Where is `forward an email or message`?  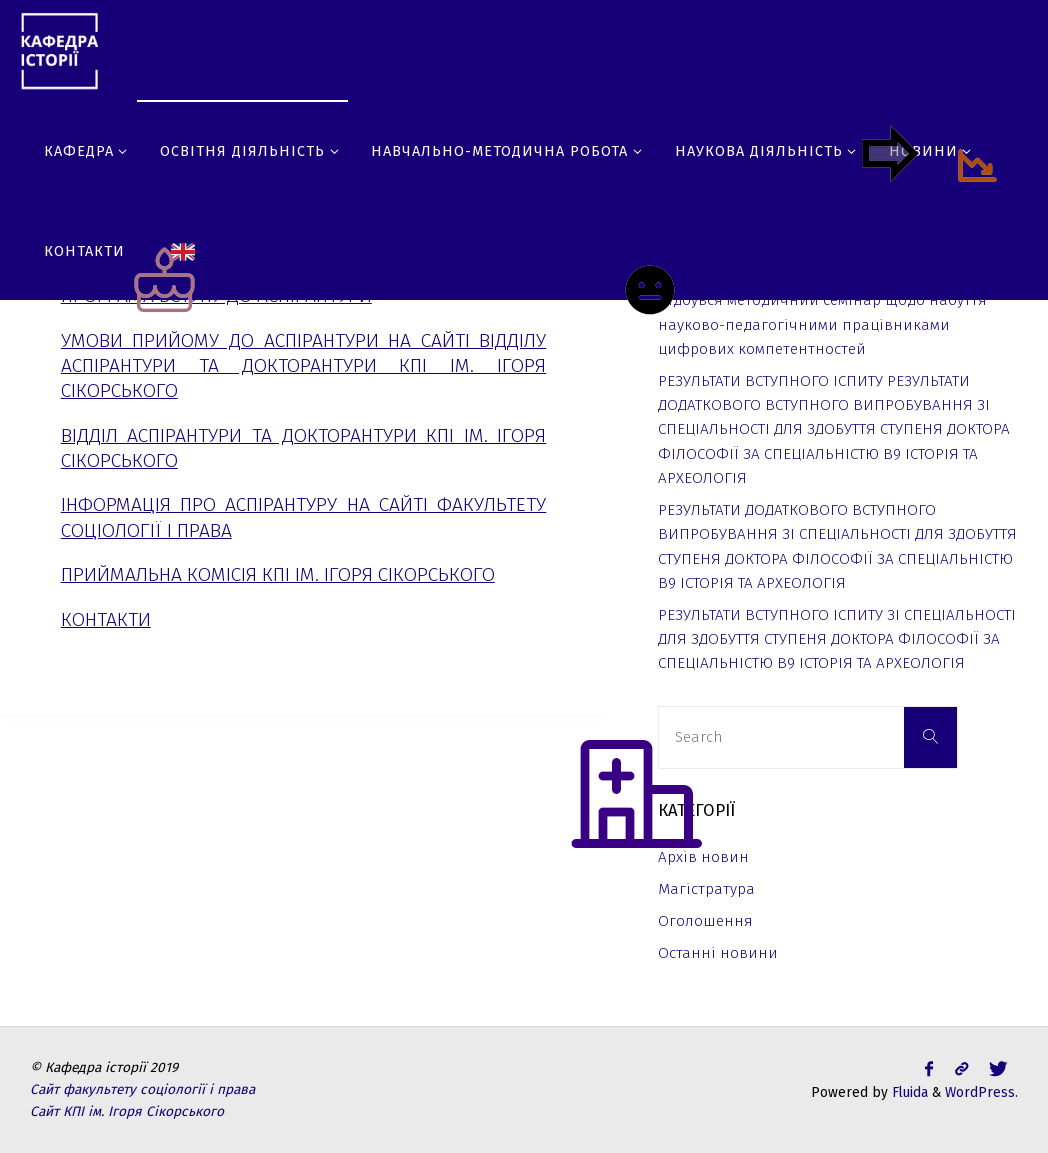
forward an email or message is located at coordinates (890, 153).